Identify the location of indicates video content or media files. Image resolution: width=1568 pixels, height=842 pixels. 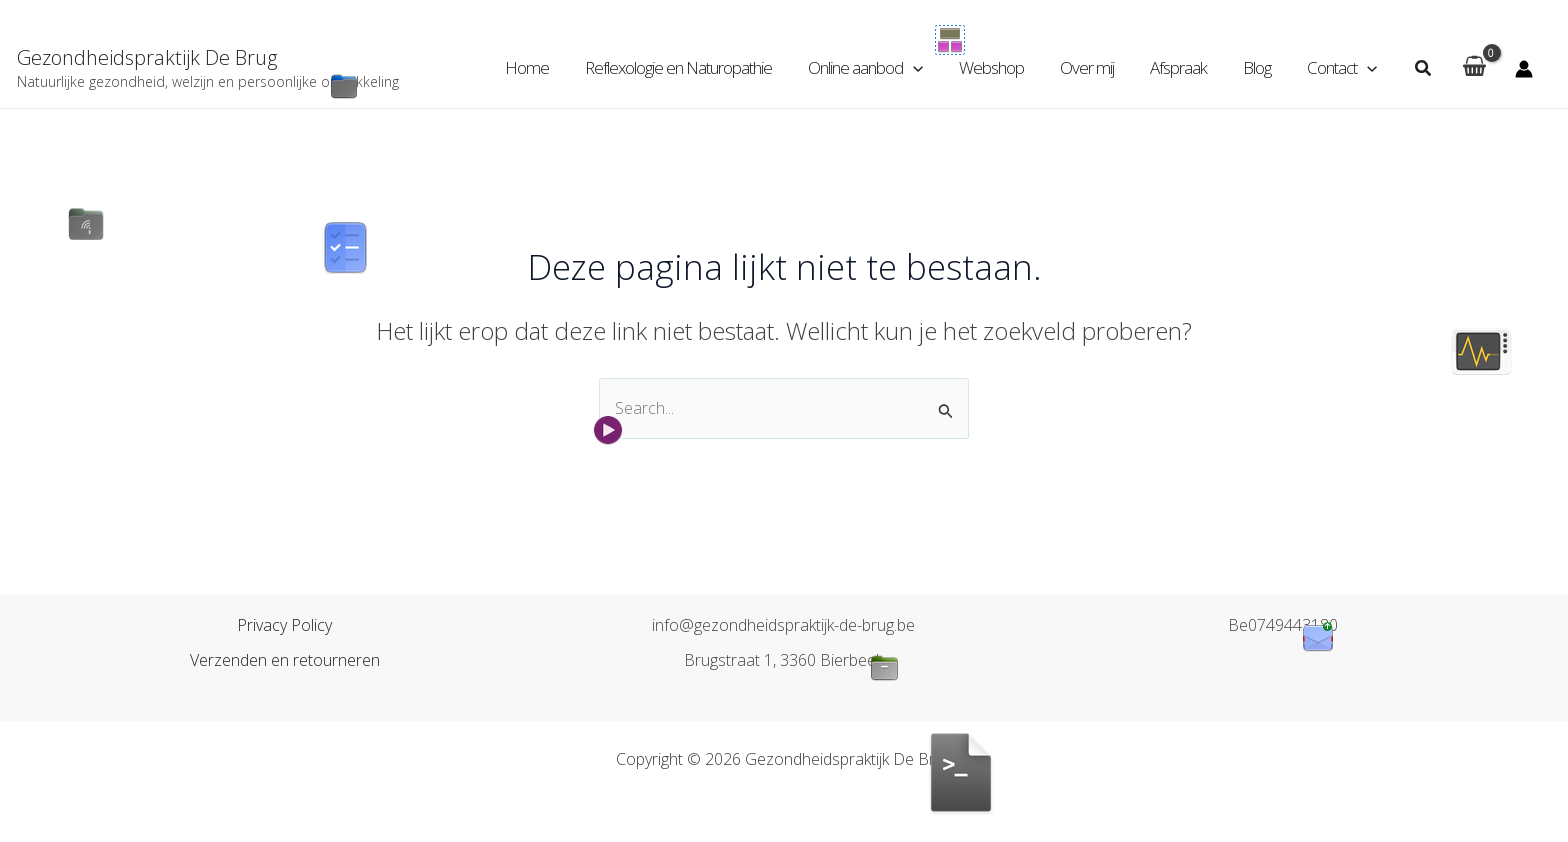
(608, 430).